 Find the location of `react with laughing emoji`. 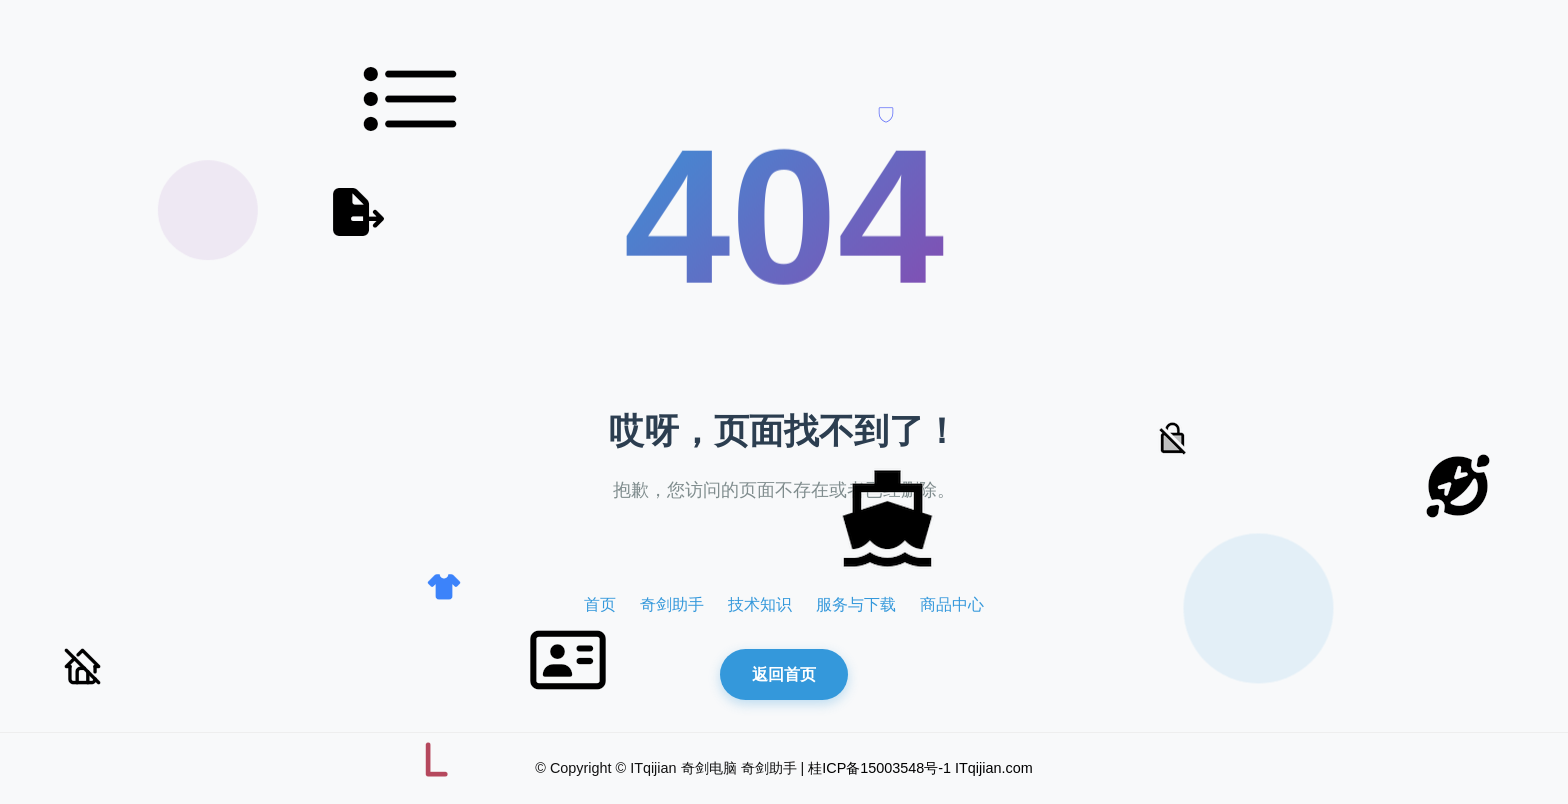

react with laughing emoji is located at coordinates (1458, 486).